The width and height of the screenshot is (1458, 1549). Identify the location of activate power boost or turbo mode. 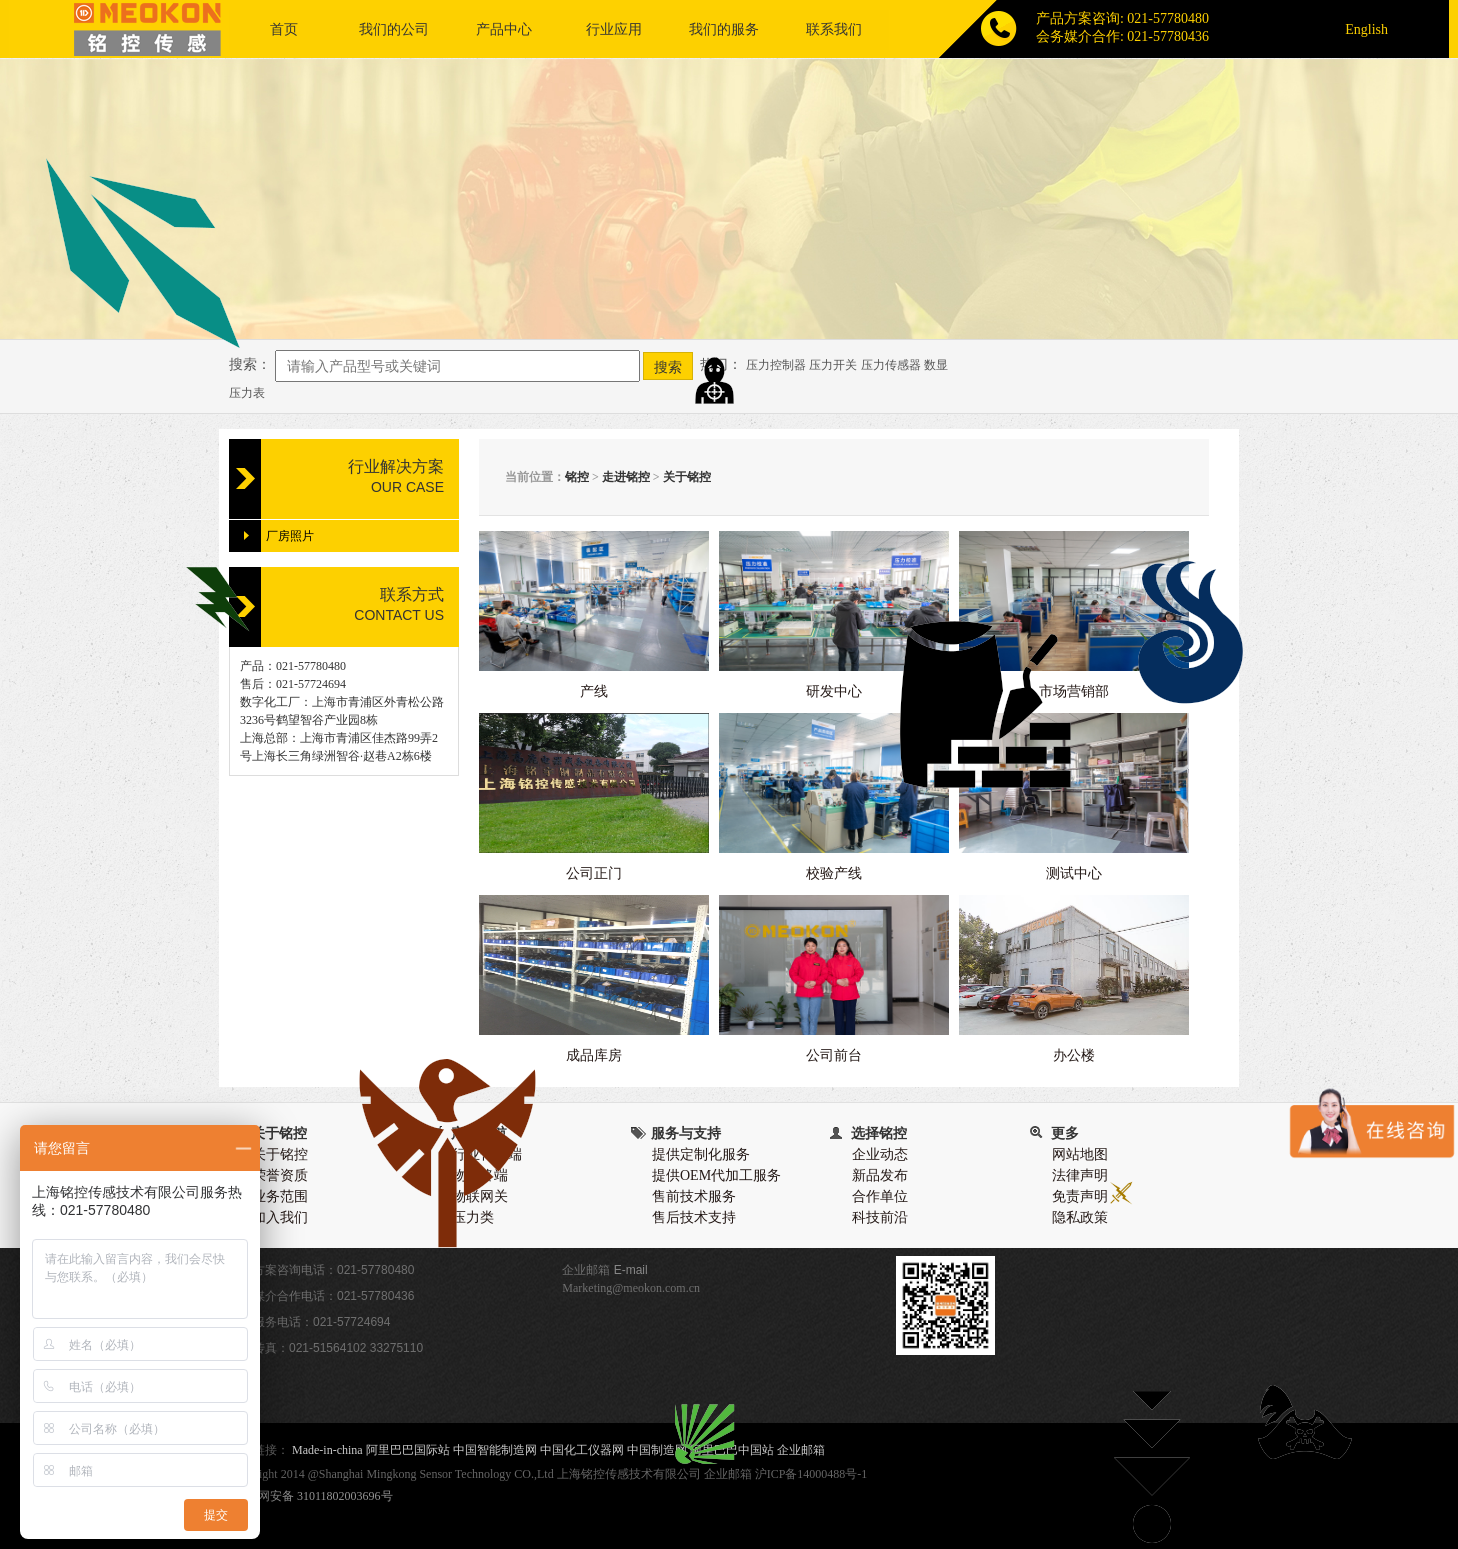
(217, 598).